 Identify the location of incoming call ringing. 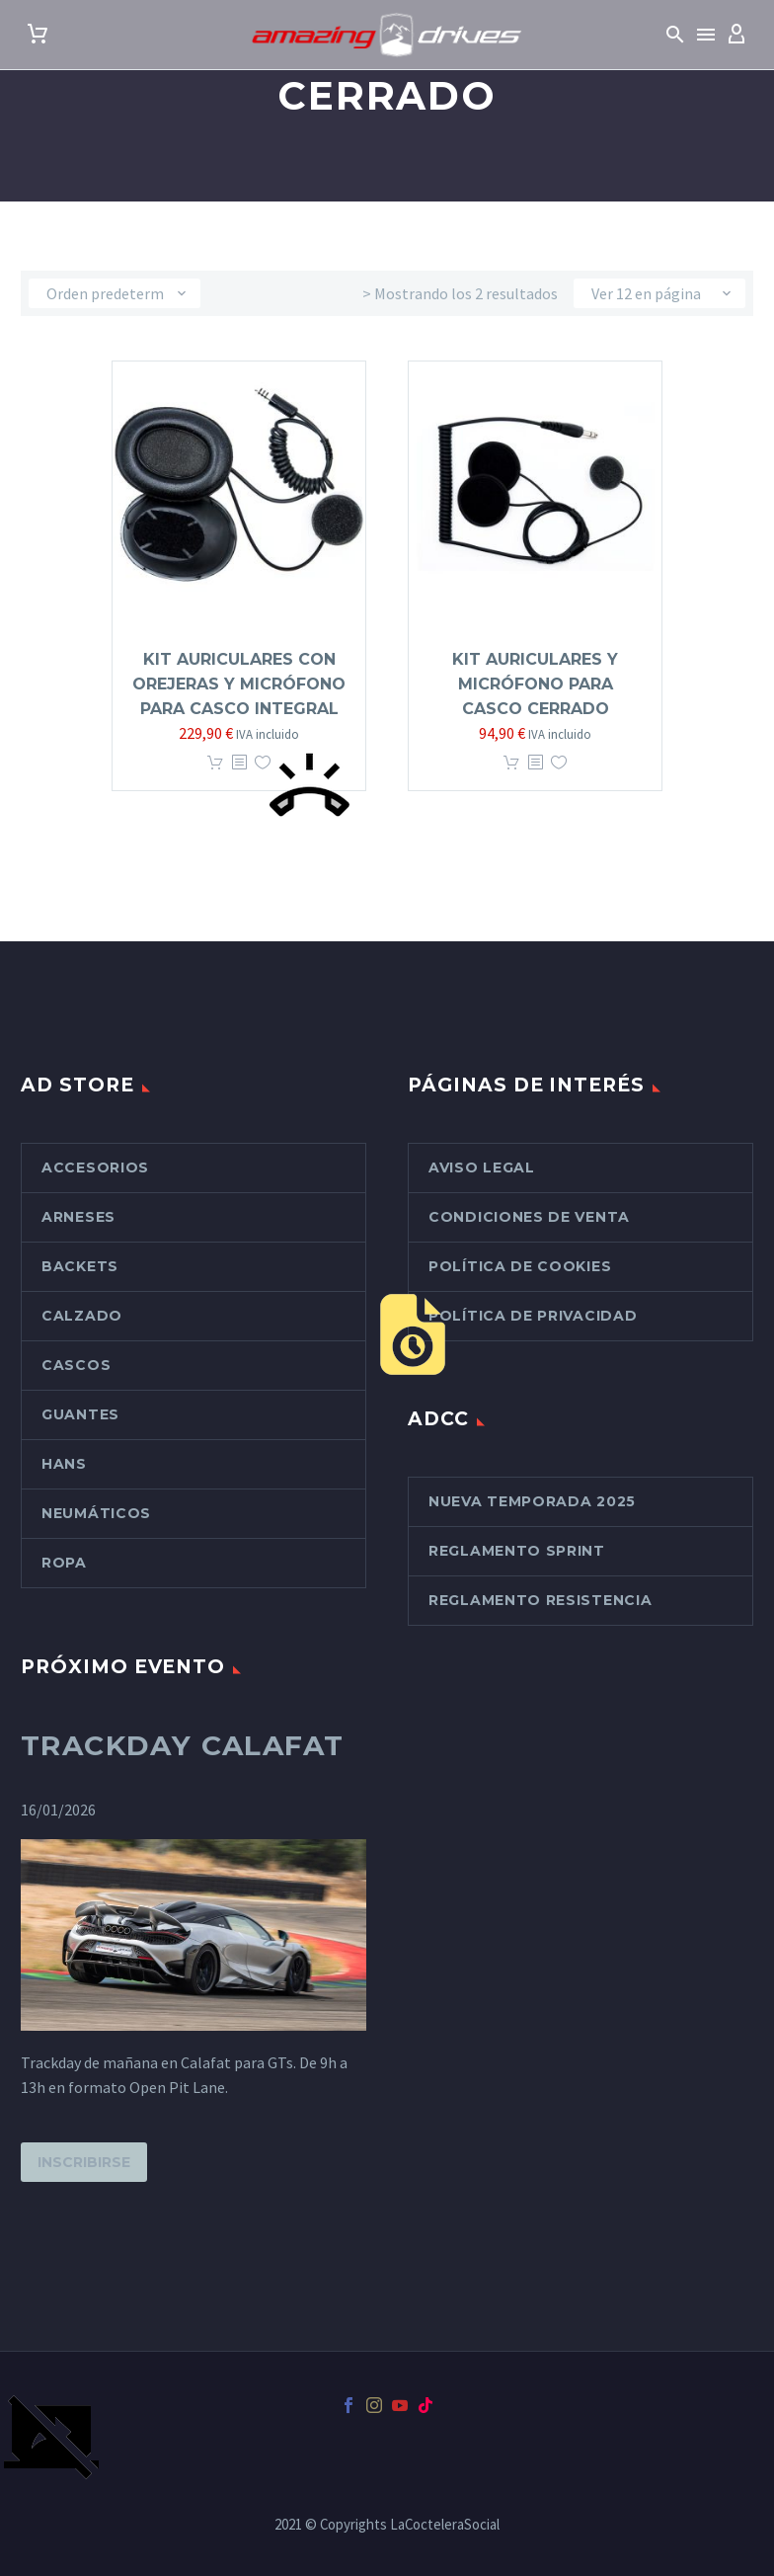
(309, 786).